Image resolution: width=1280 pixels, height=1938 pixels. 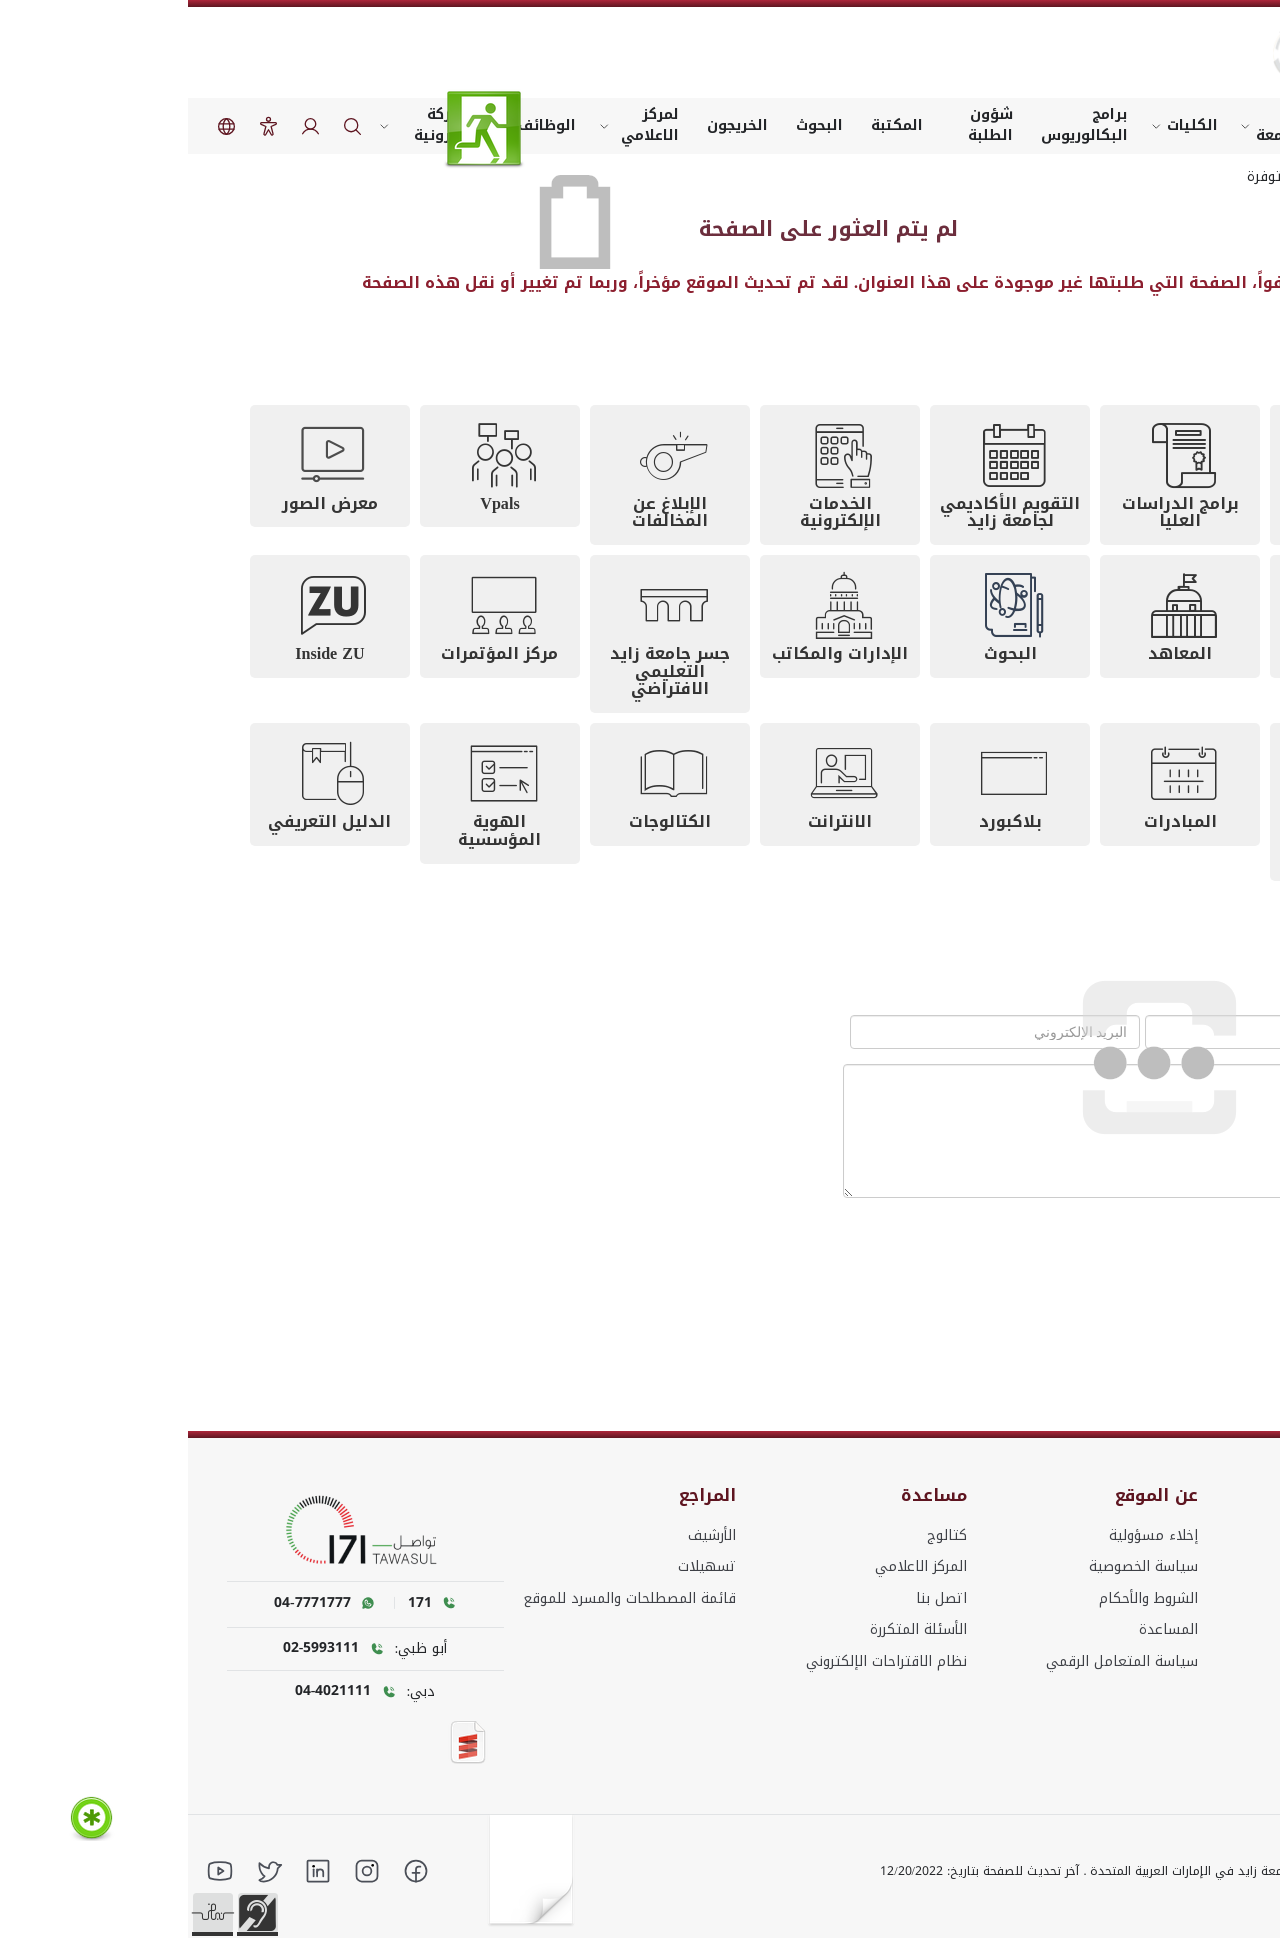 I want to click on a scala programming language source file, so click(x=468, y=1742).